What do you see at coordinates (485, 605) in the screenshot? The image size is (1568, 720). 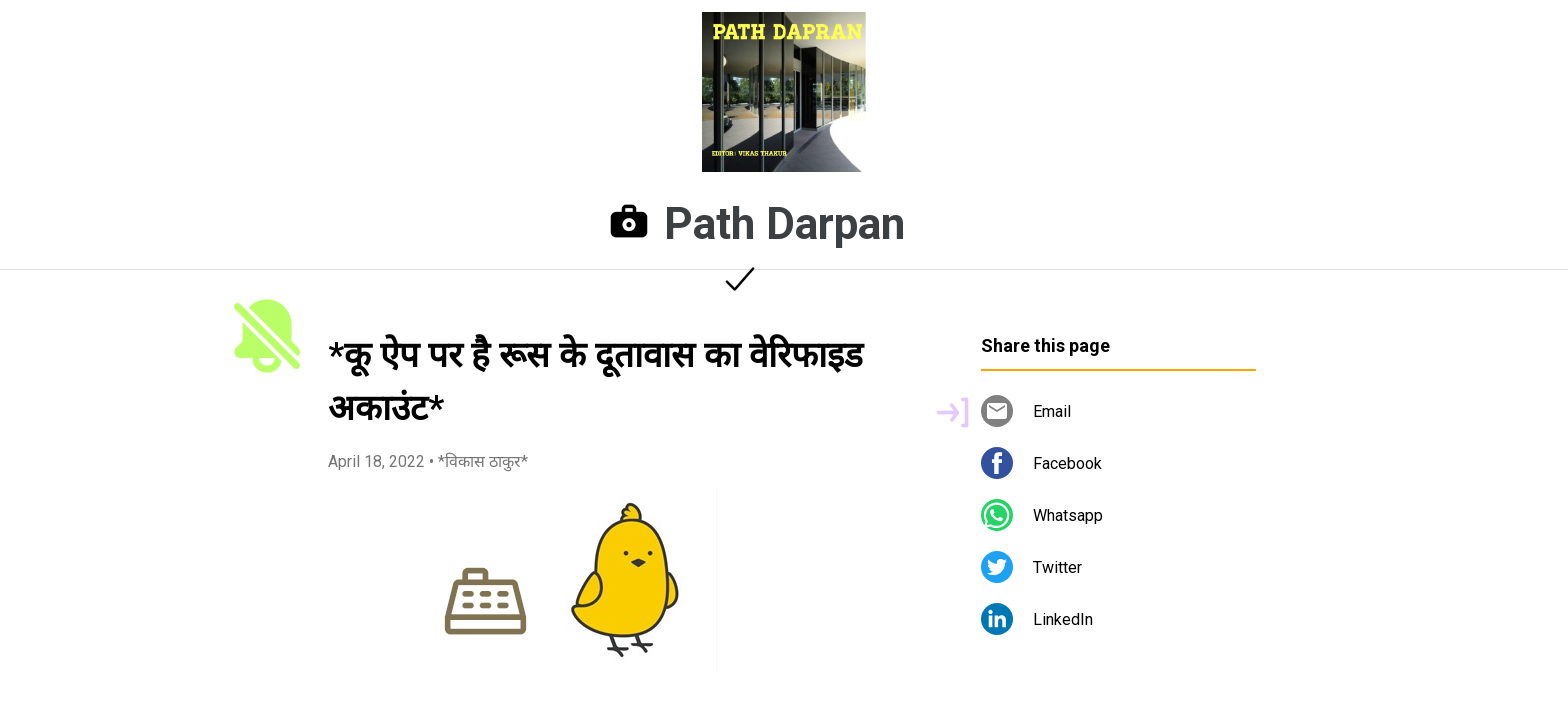 I see `access point of sale system` at bounding box center [485, 605].